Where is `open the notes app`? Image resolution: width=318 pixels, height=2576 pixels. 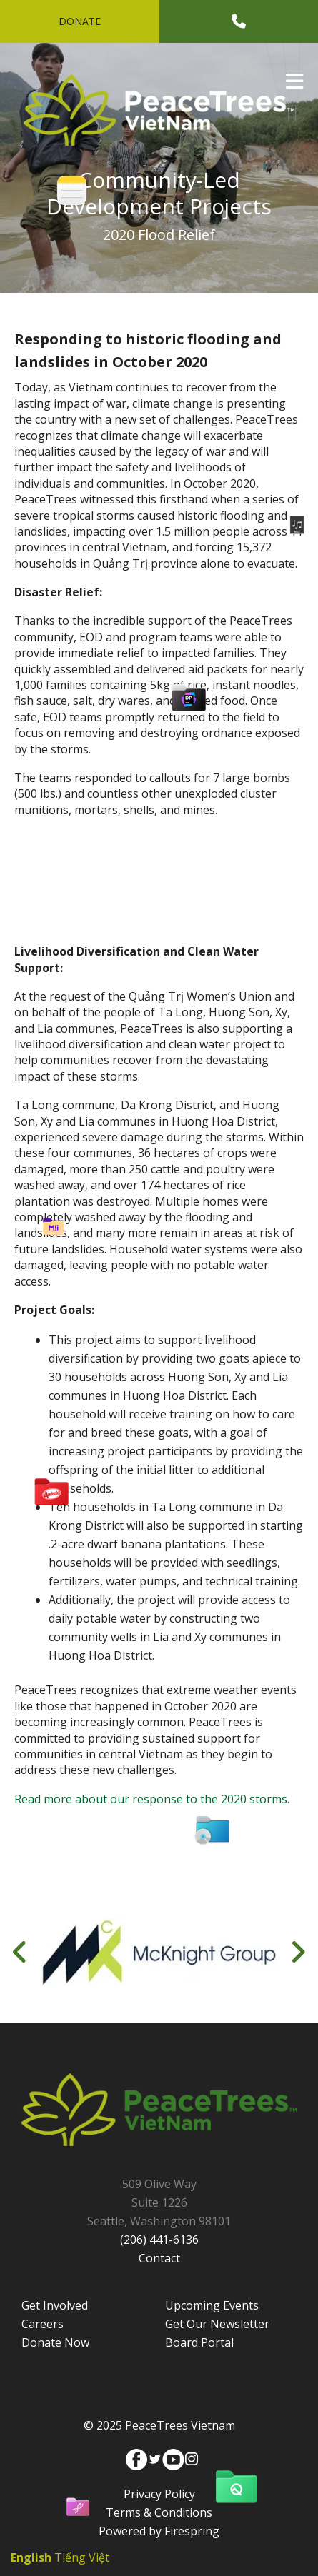 open the notes app is located at coordinates (71, 190).